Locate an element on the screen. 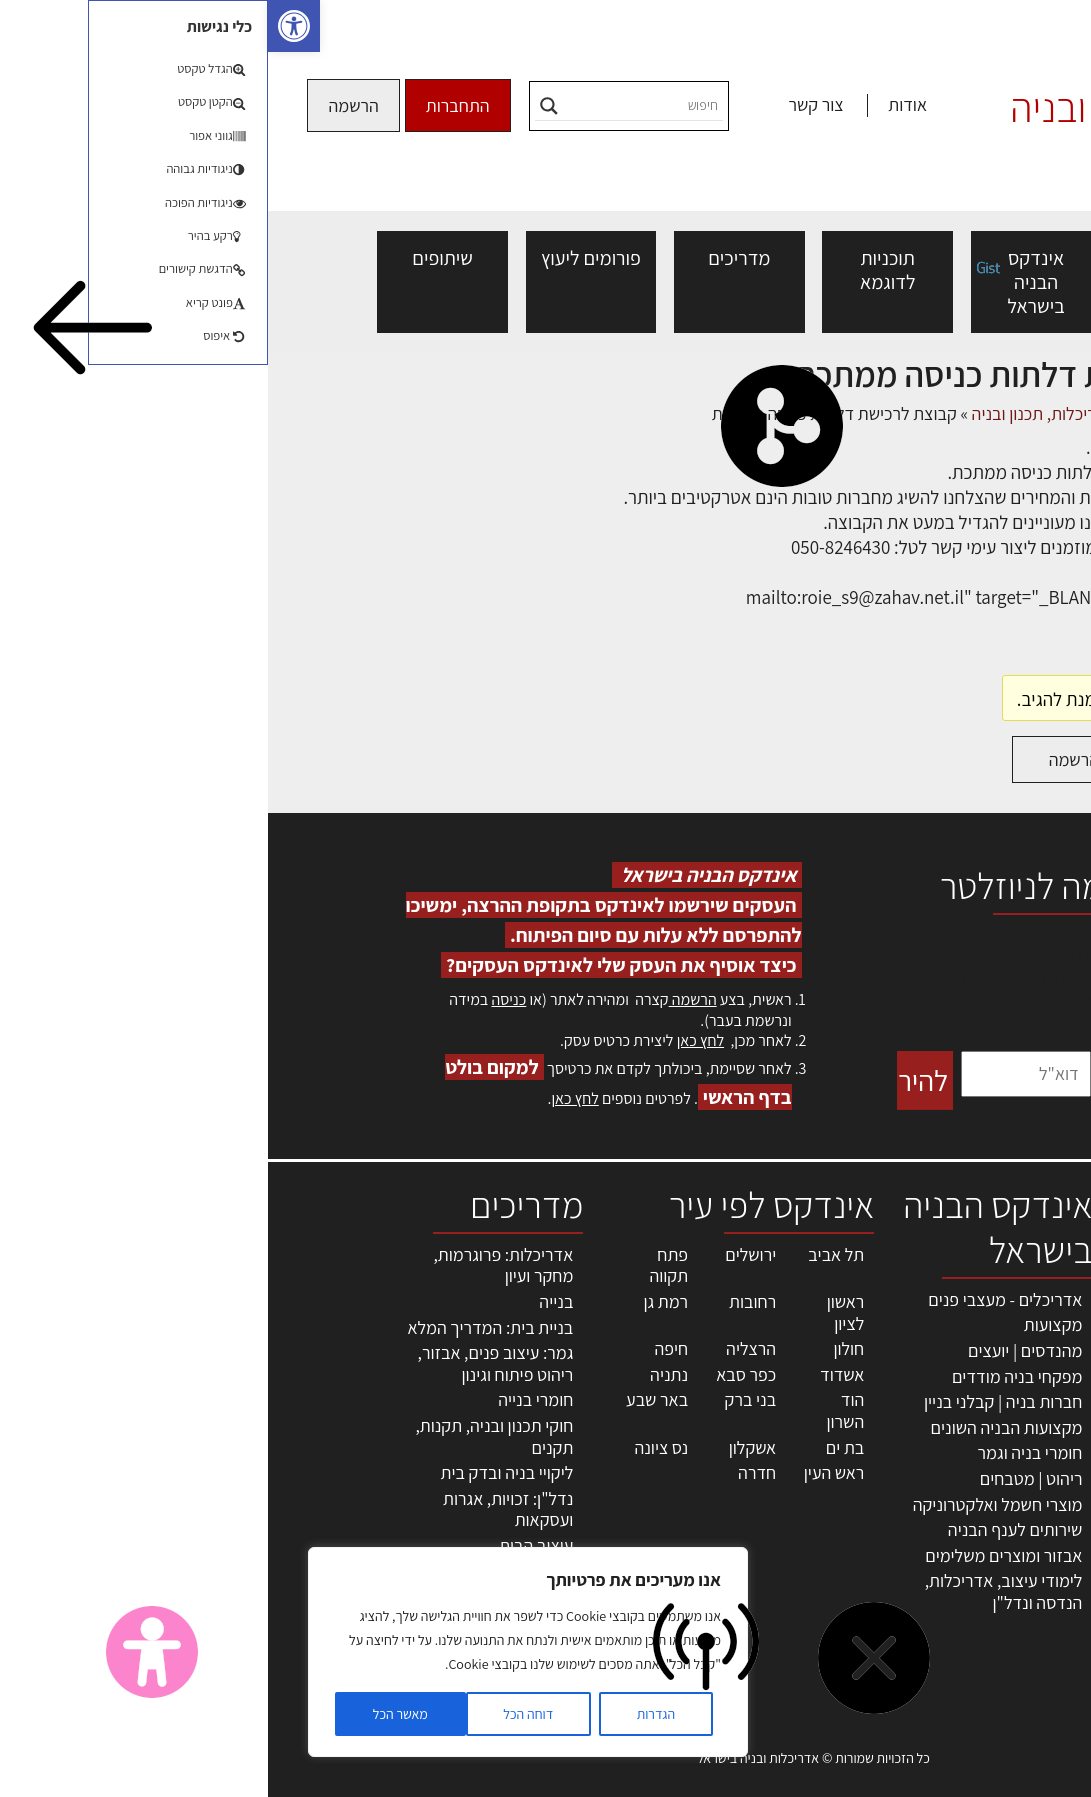 The width and height of the screenshot is (1091, 1797). indicates a merged pull request in your activity feed is located at coordinates (782, 426).